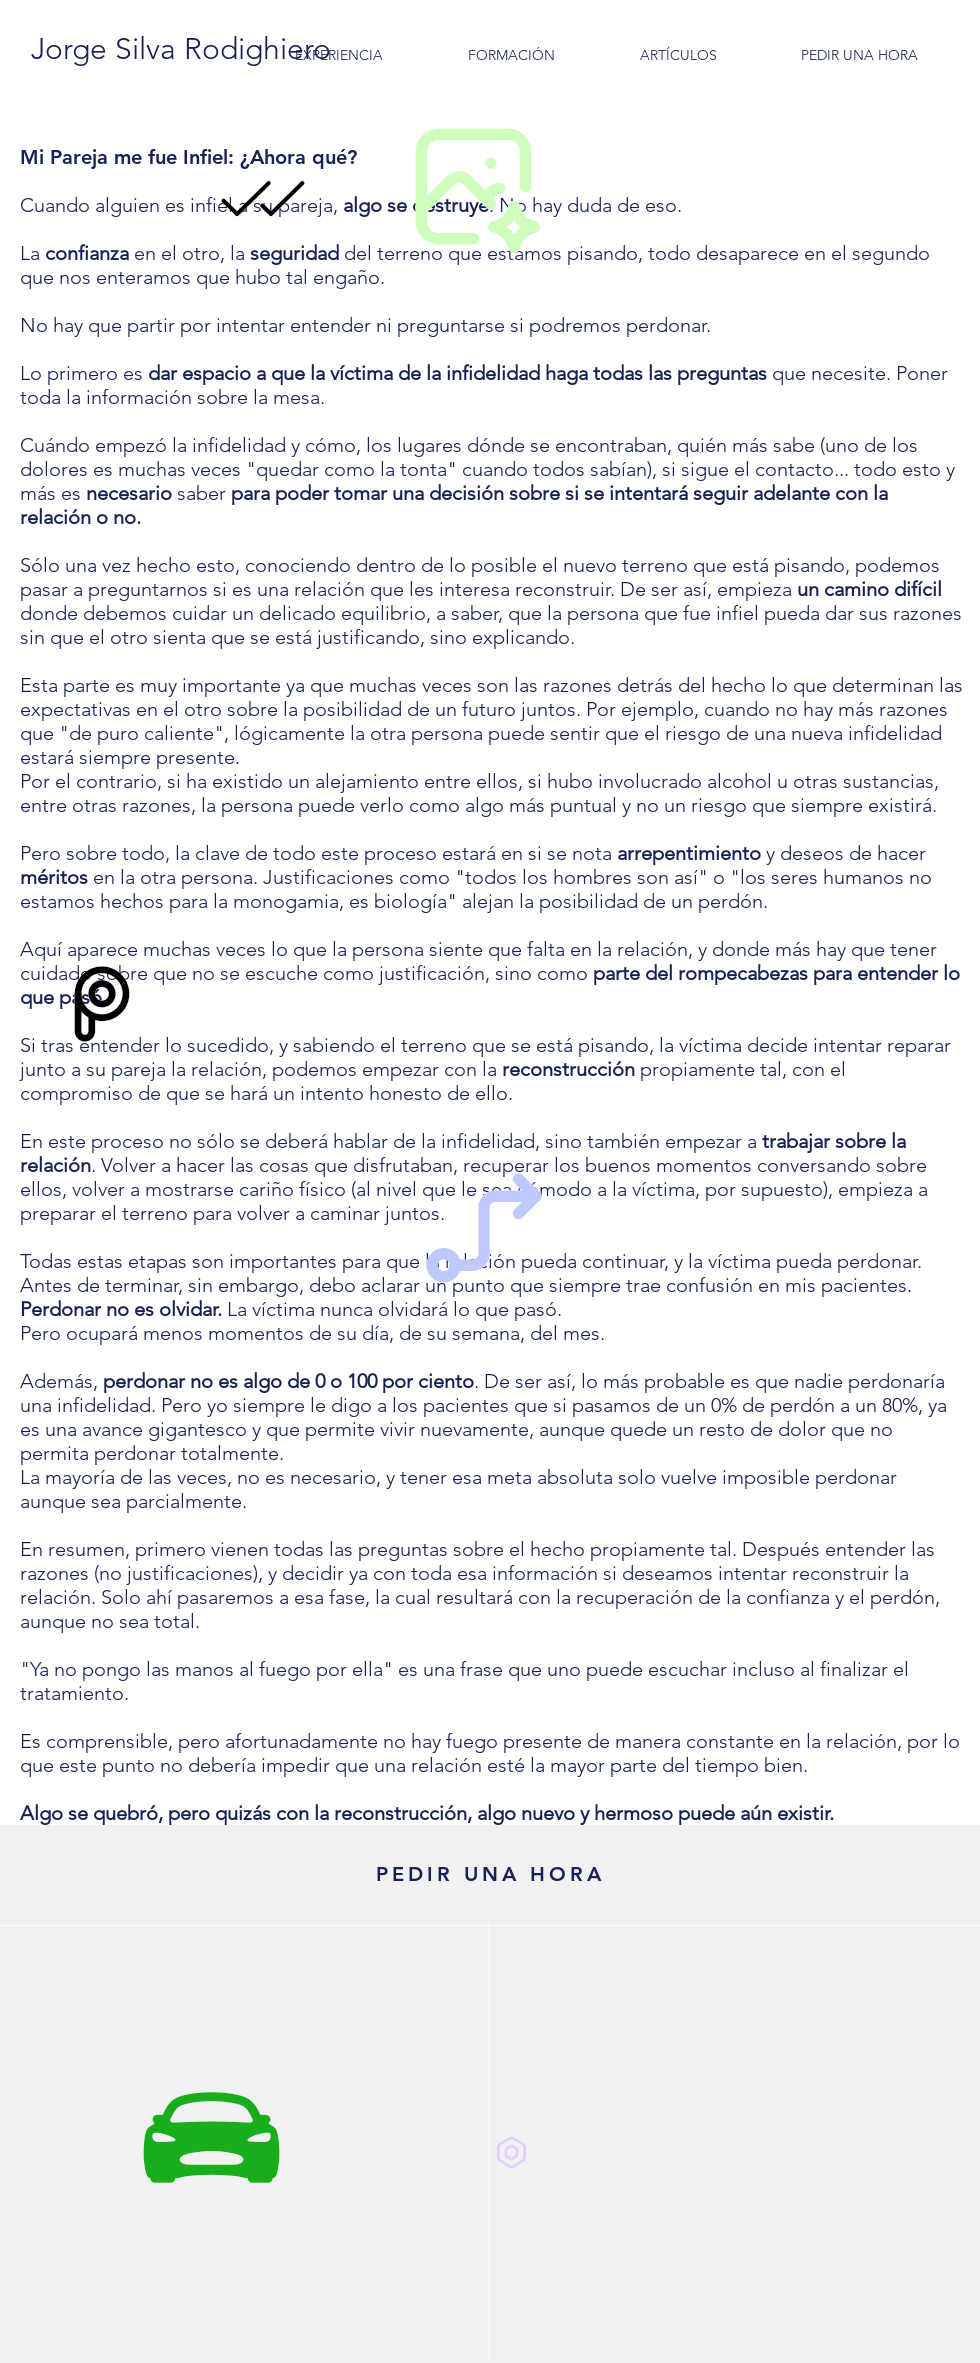 Image resolution: width=980 pixels, height=2363 pixels. What do you see at coordinates (473, 186) in the screenshot?
I see `enhance photo with AI or magic effects` at bounding box center [473, 186].